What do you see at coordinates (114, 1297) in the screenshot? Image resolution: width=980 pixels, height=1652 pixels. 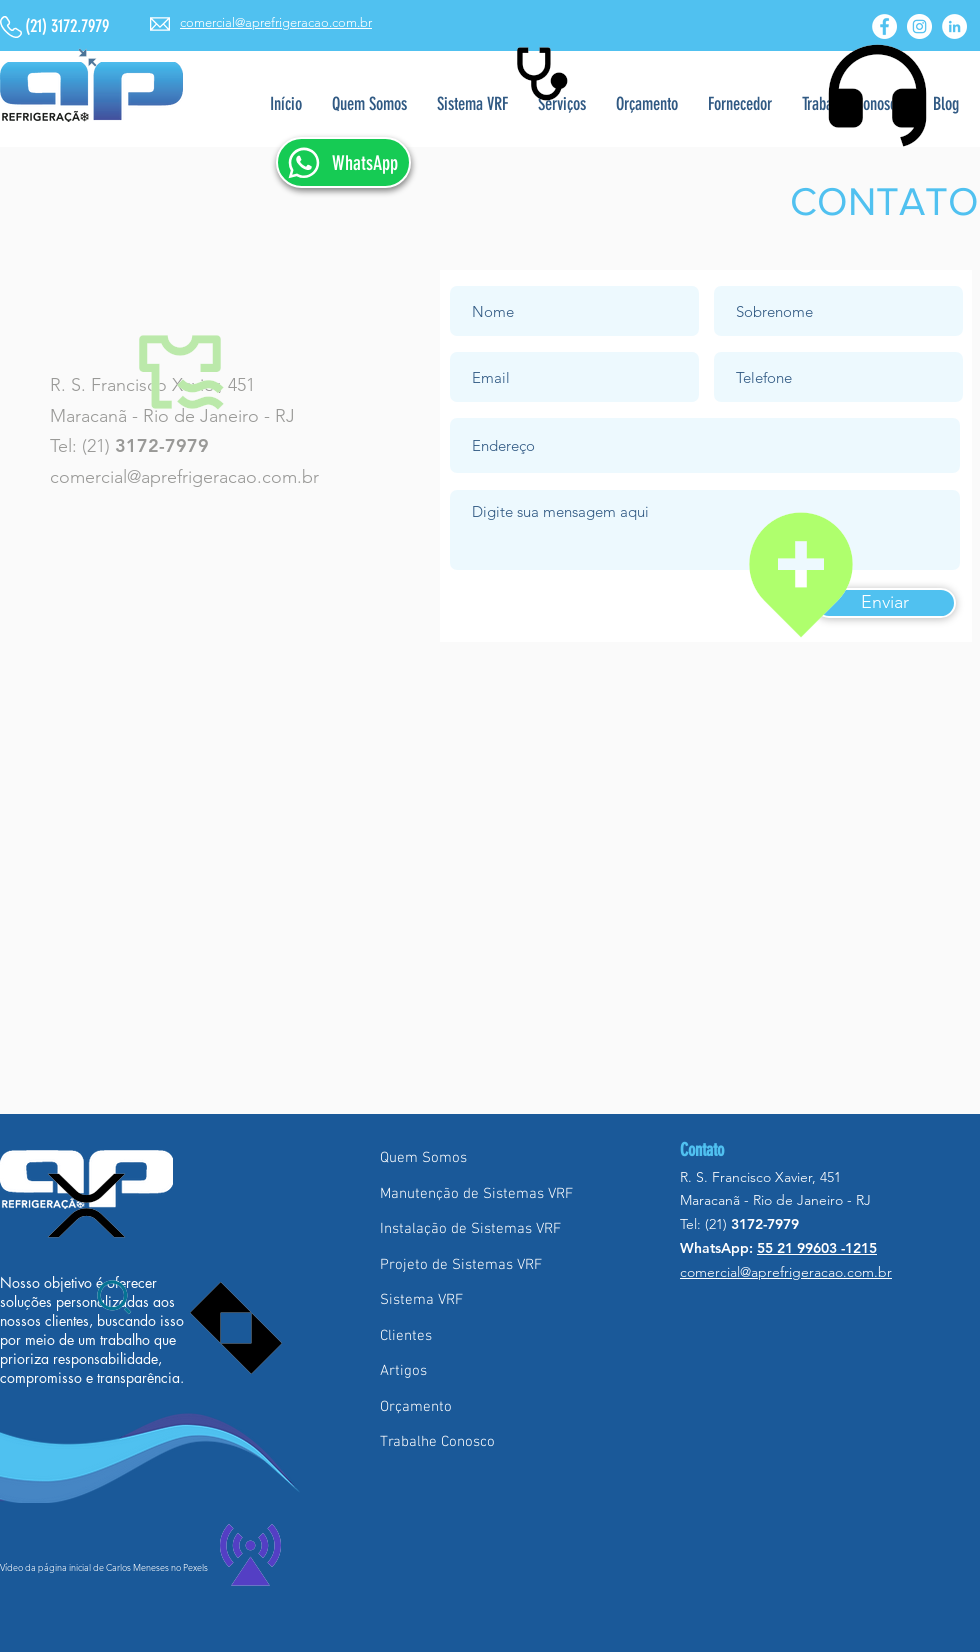 I see `search for content or items` at bounding box center [114, 1297].